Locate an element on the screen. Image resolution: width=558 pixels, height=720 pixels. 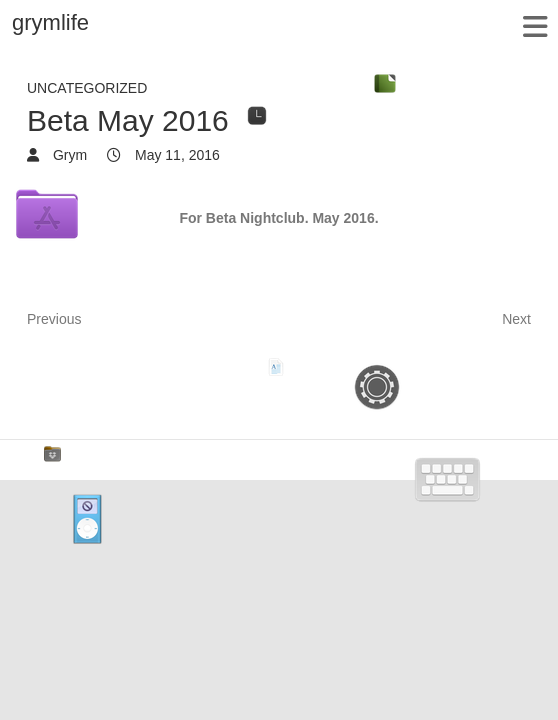
indicates iPod device is unavailable or disconnected is located at coordinates (87, 519).